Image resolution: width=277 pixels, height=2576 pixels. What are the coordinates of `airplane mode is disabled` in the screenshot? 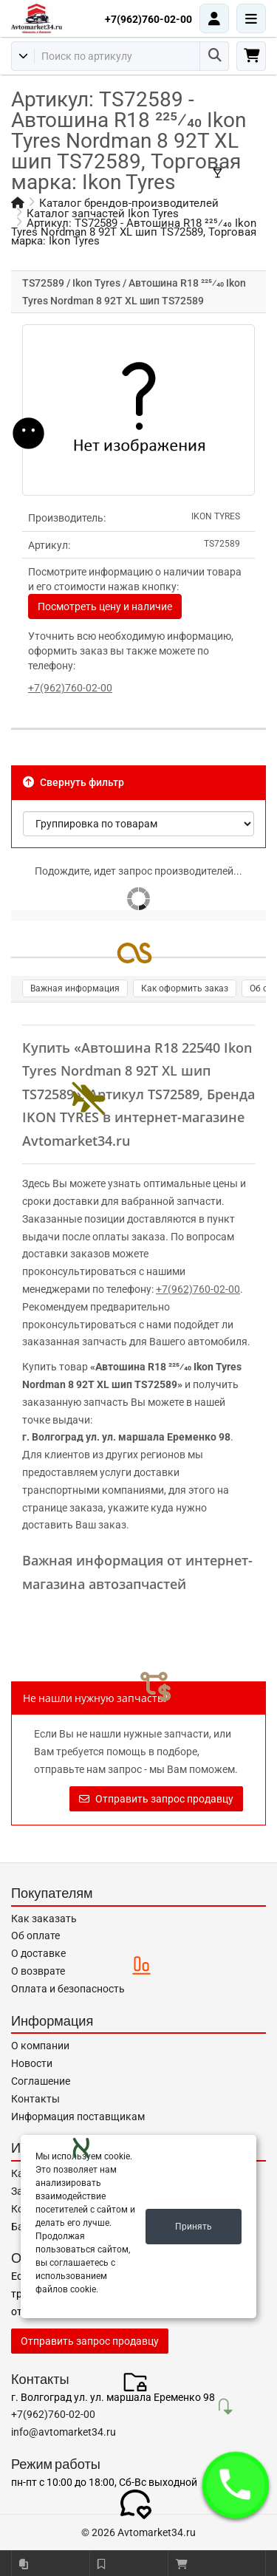 It's located at (89, 1099).